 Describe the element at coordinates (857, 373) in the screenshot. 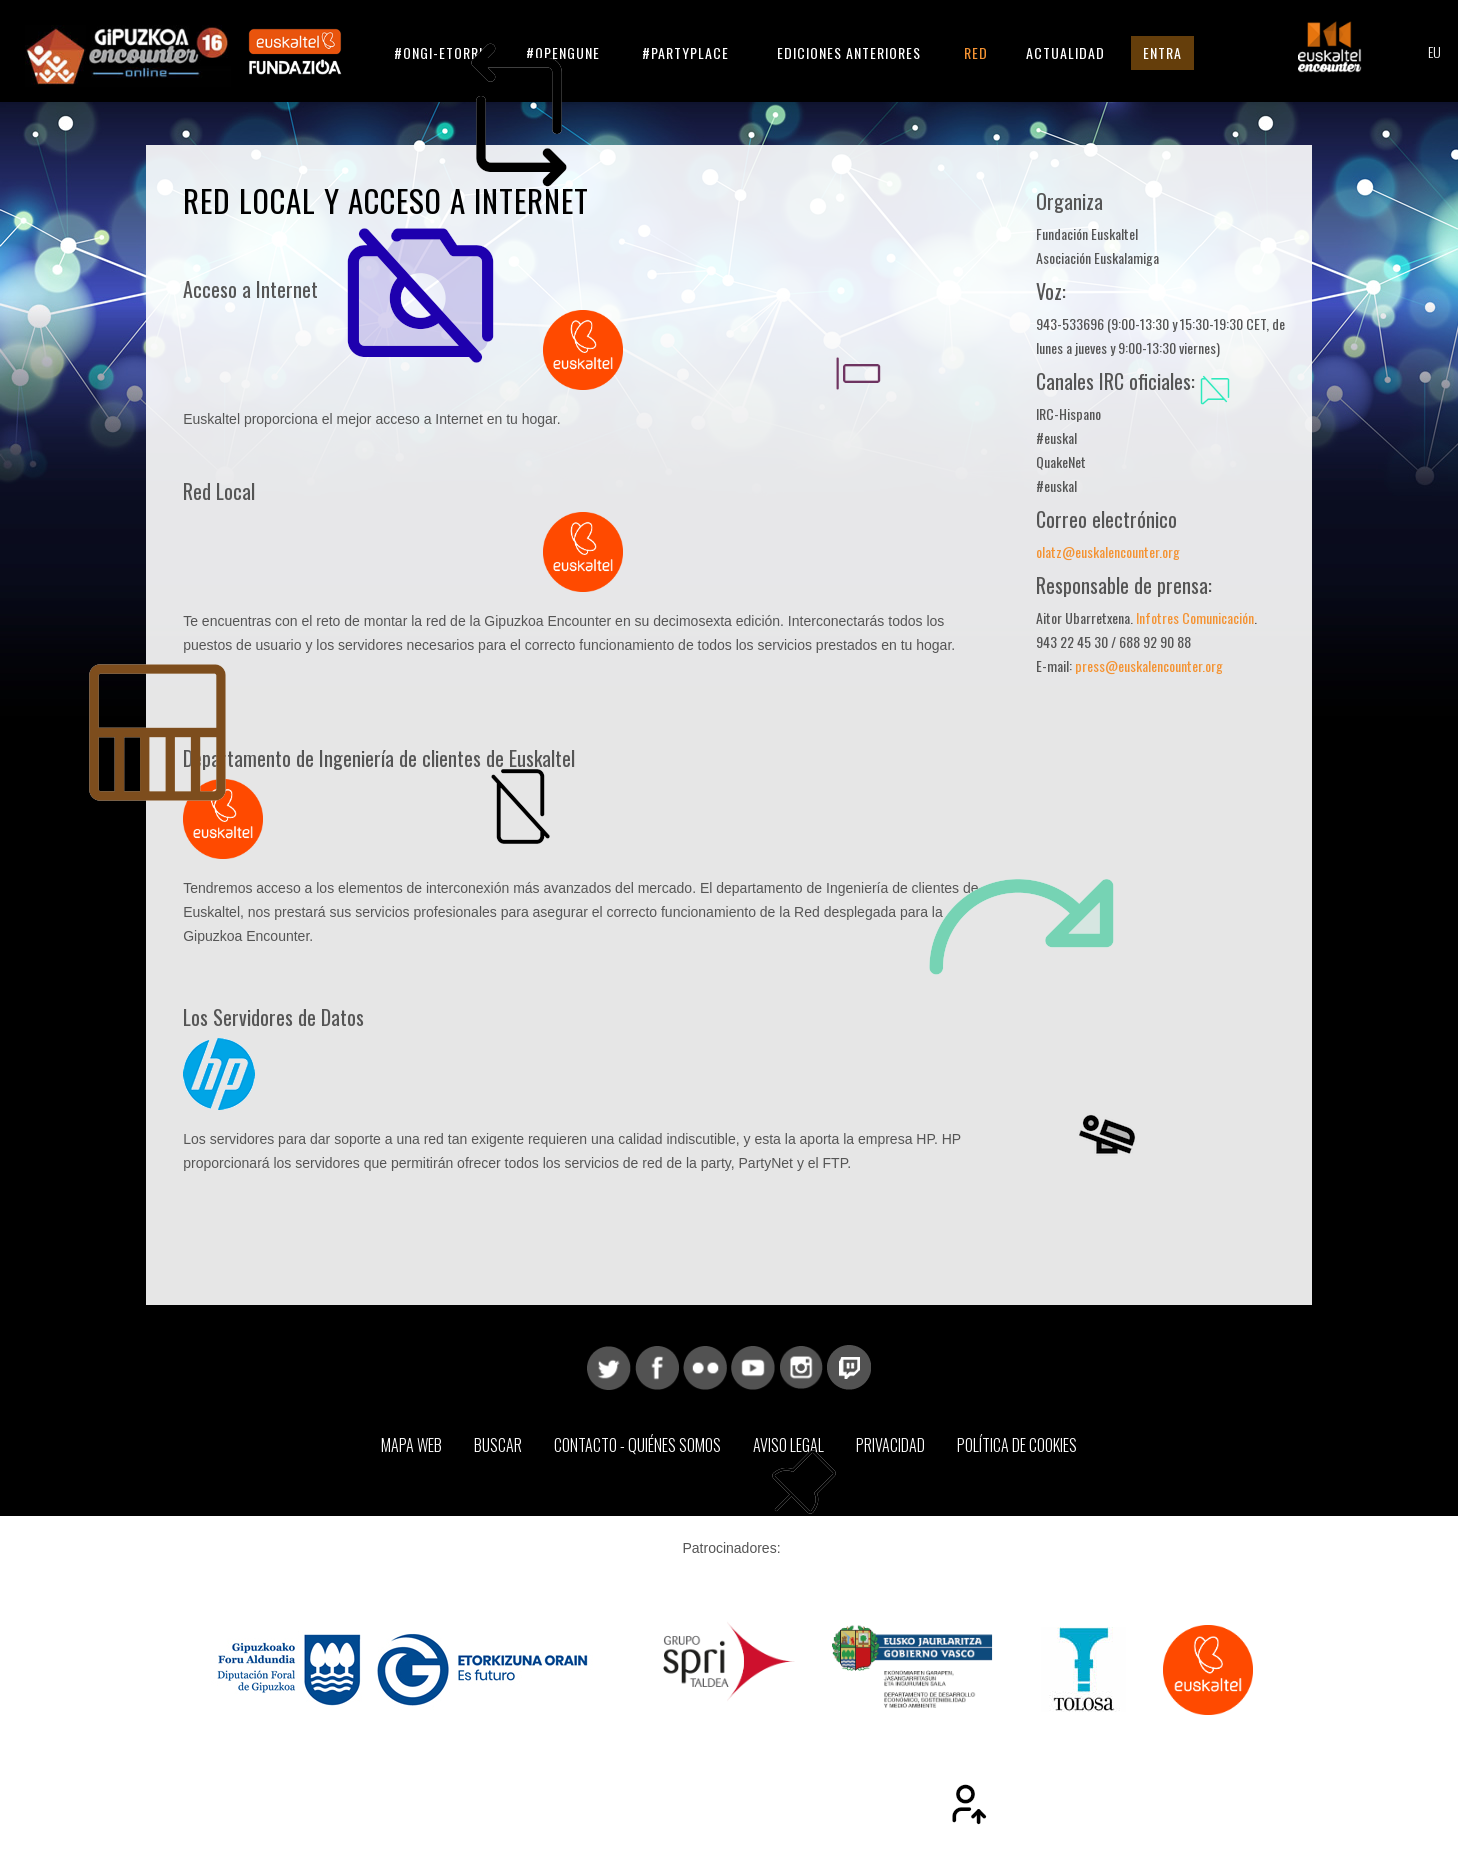

I see `align text or content to the left` at that location.